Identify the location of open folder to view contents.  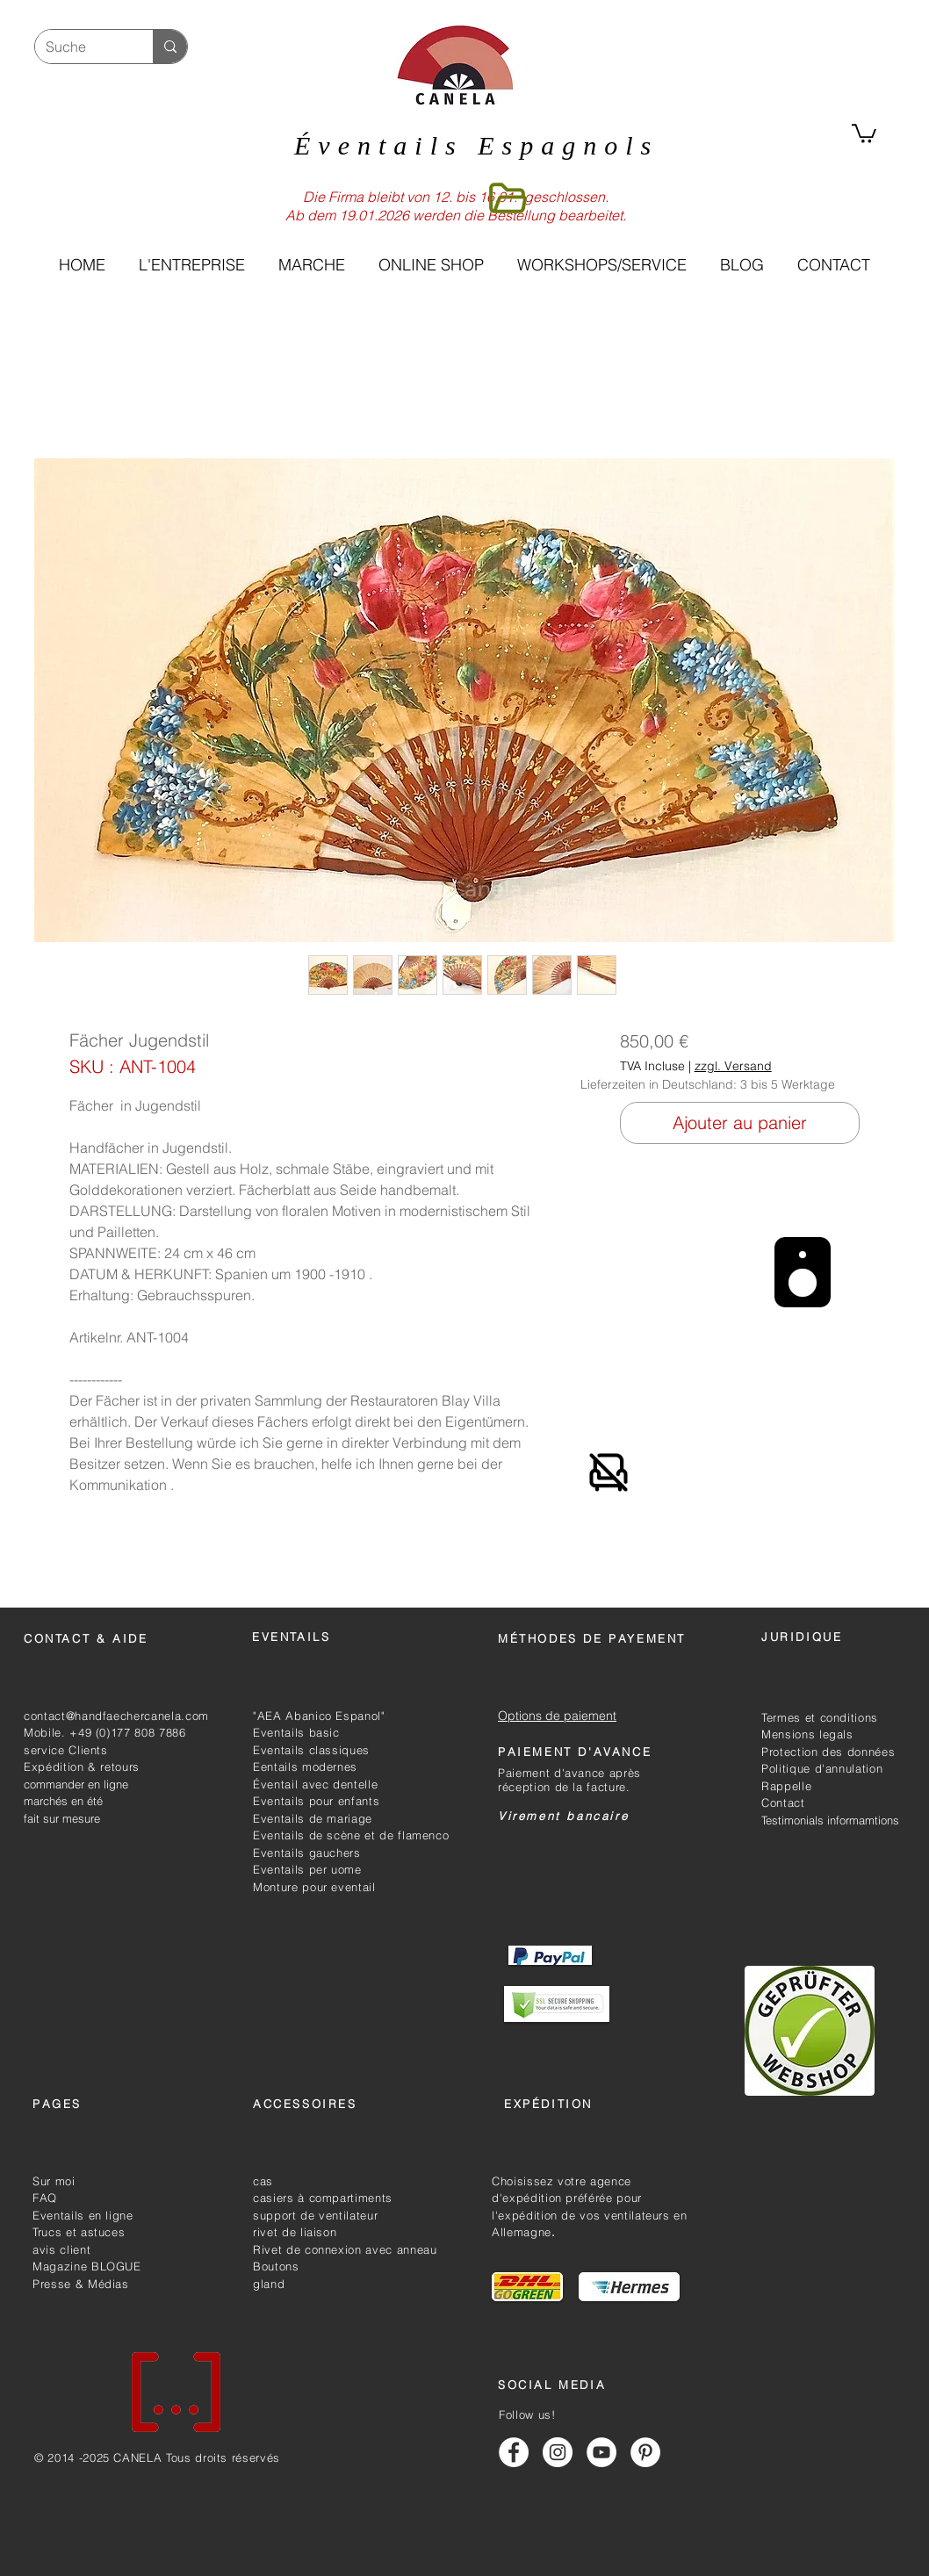
(507, 198).